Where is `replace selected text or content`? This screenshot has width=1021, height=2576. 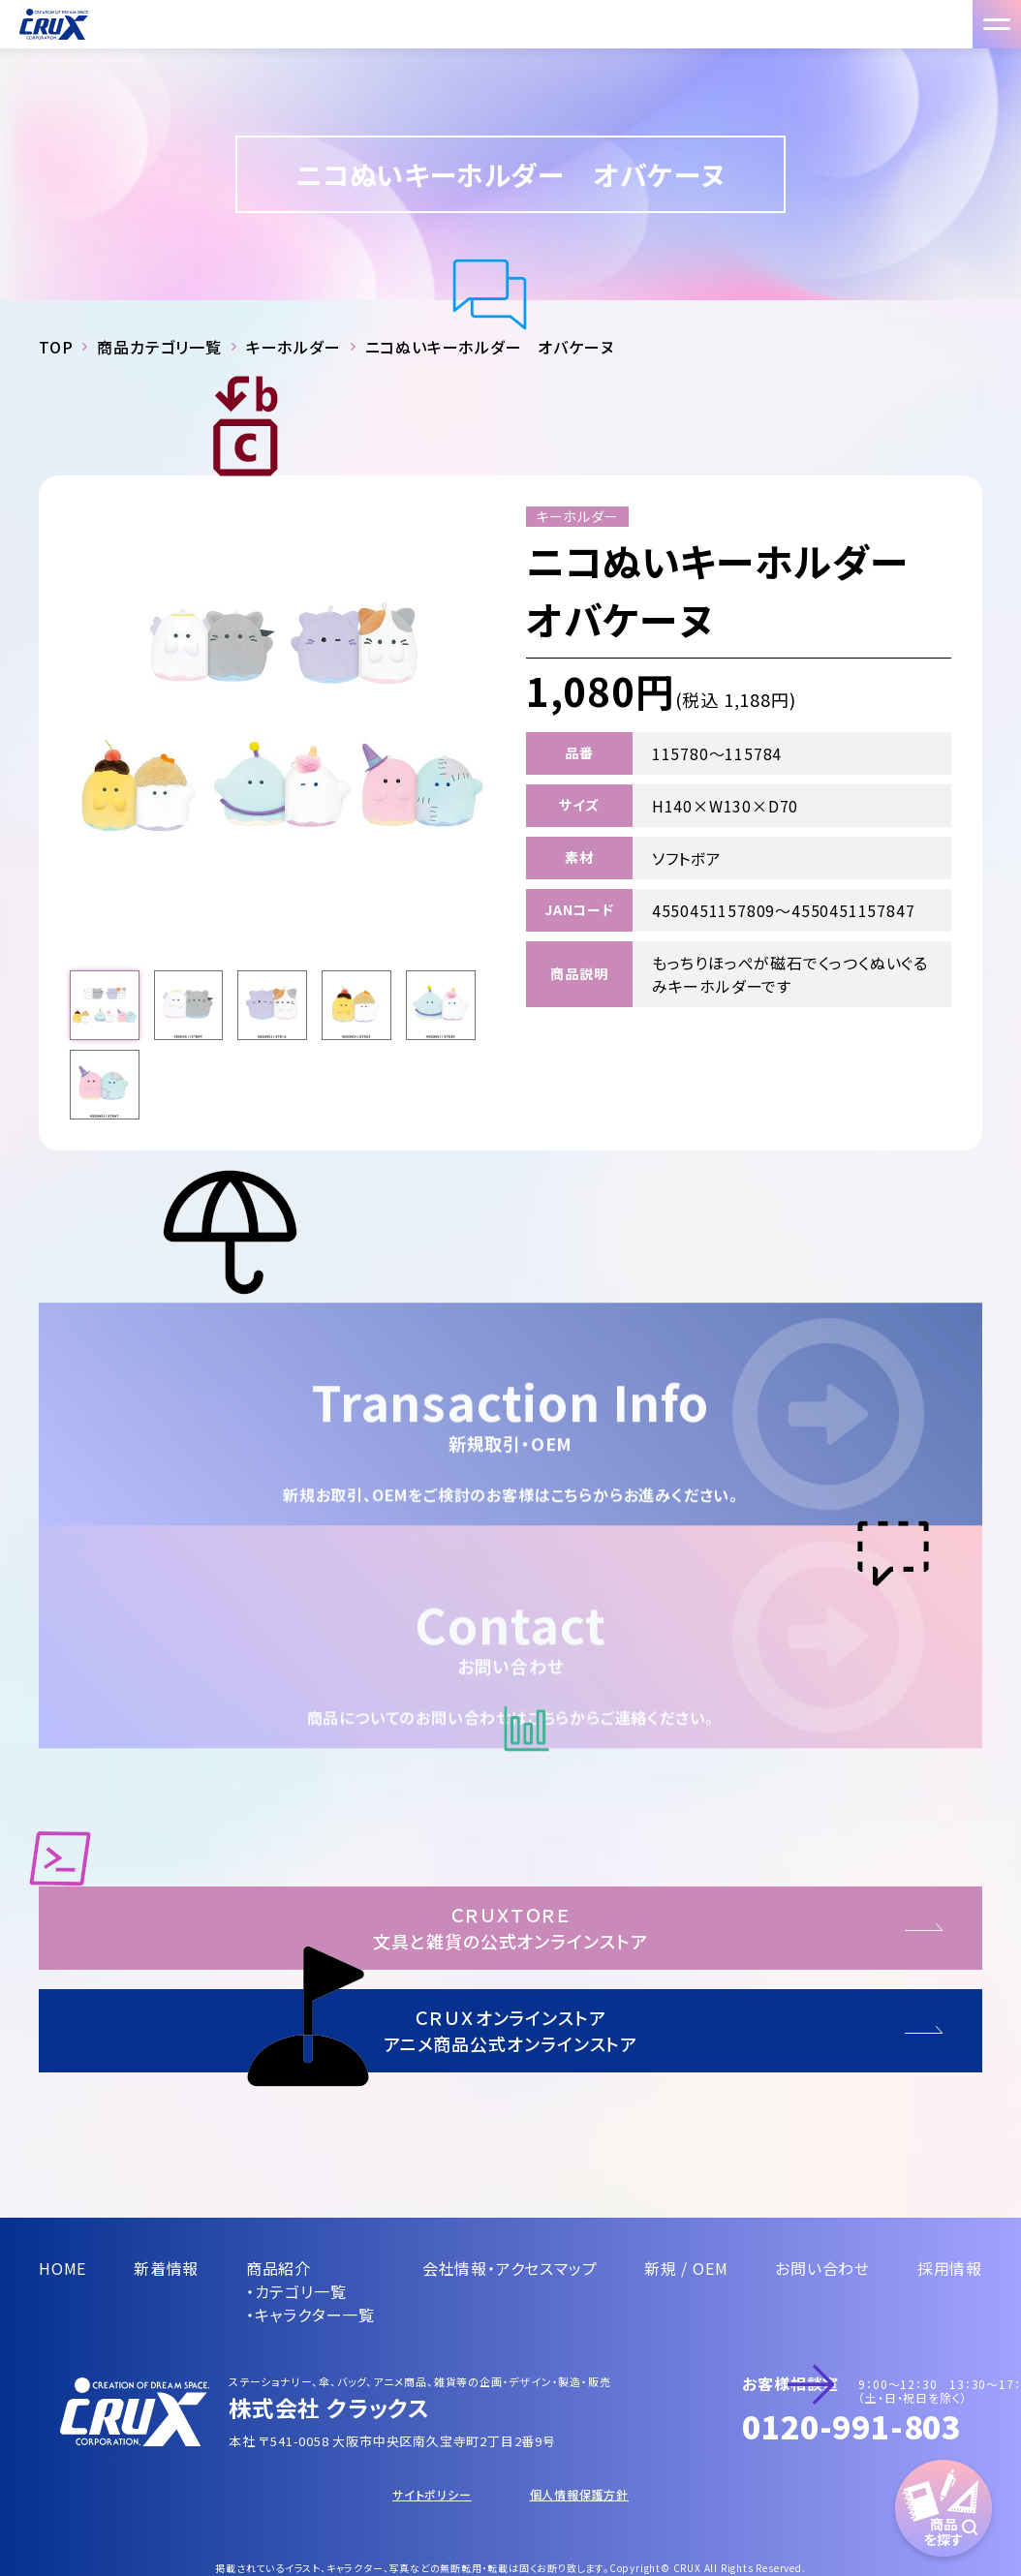 replace selected text or content is located at coordinates (249, 426).